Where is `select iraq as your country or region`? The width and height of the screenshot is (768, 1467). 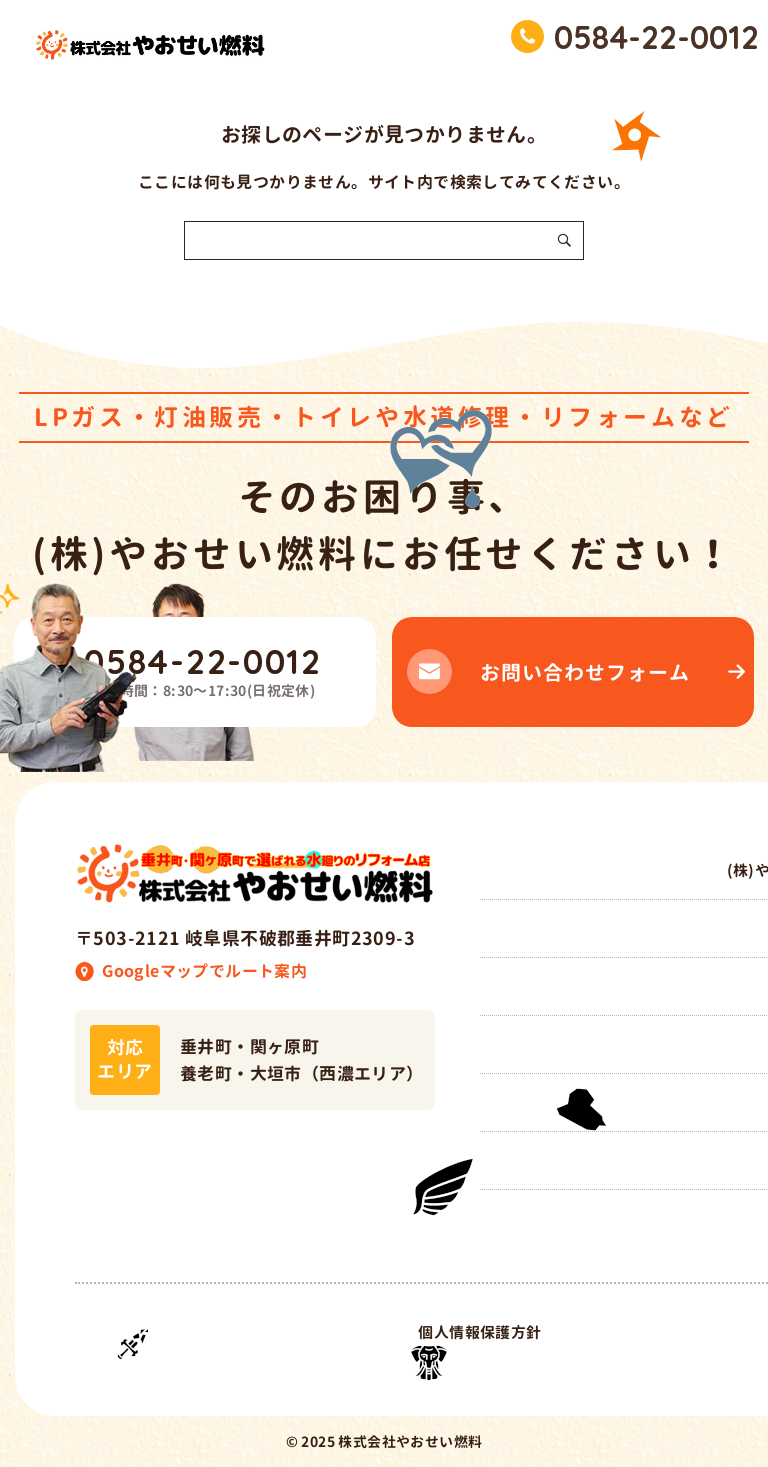
select iraq as your country or region is located at coordinates (581, 1109).